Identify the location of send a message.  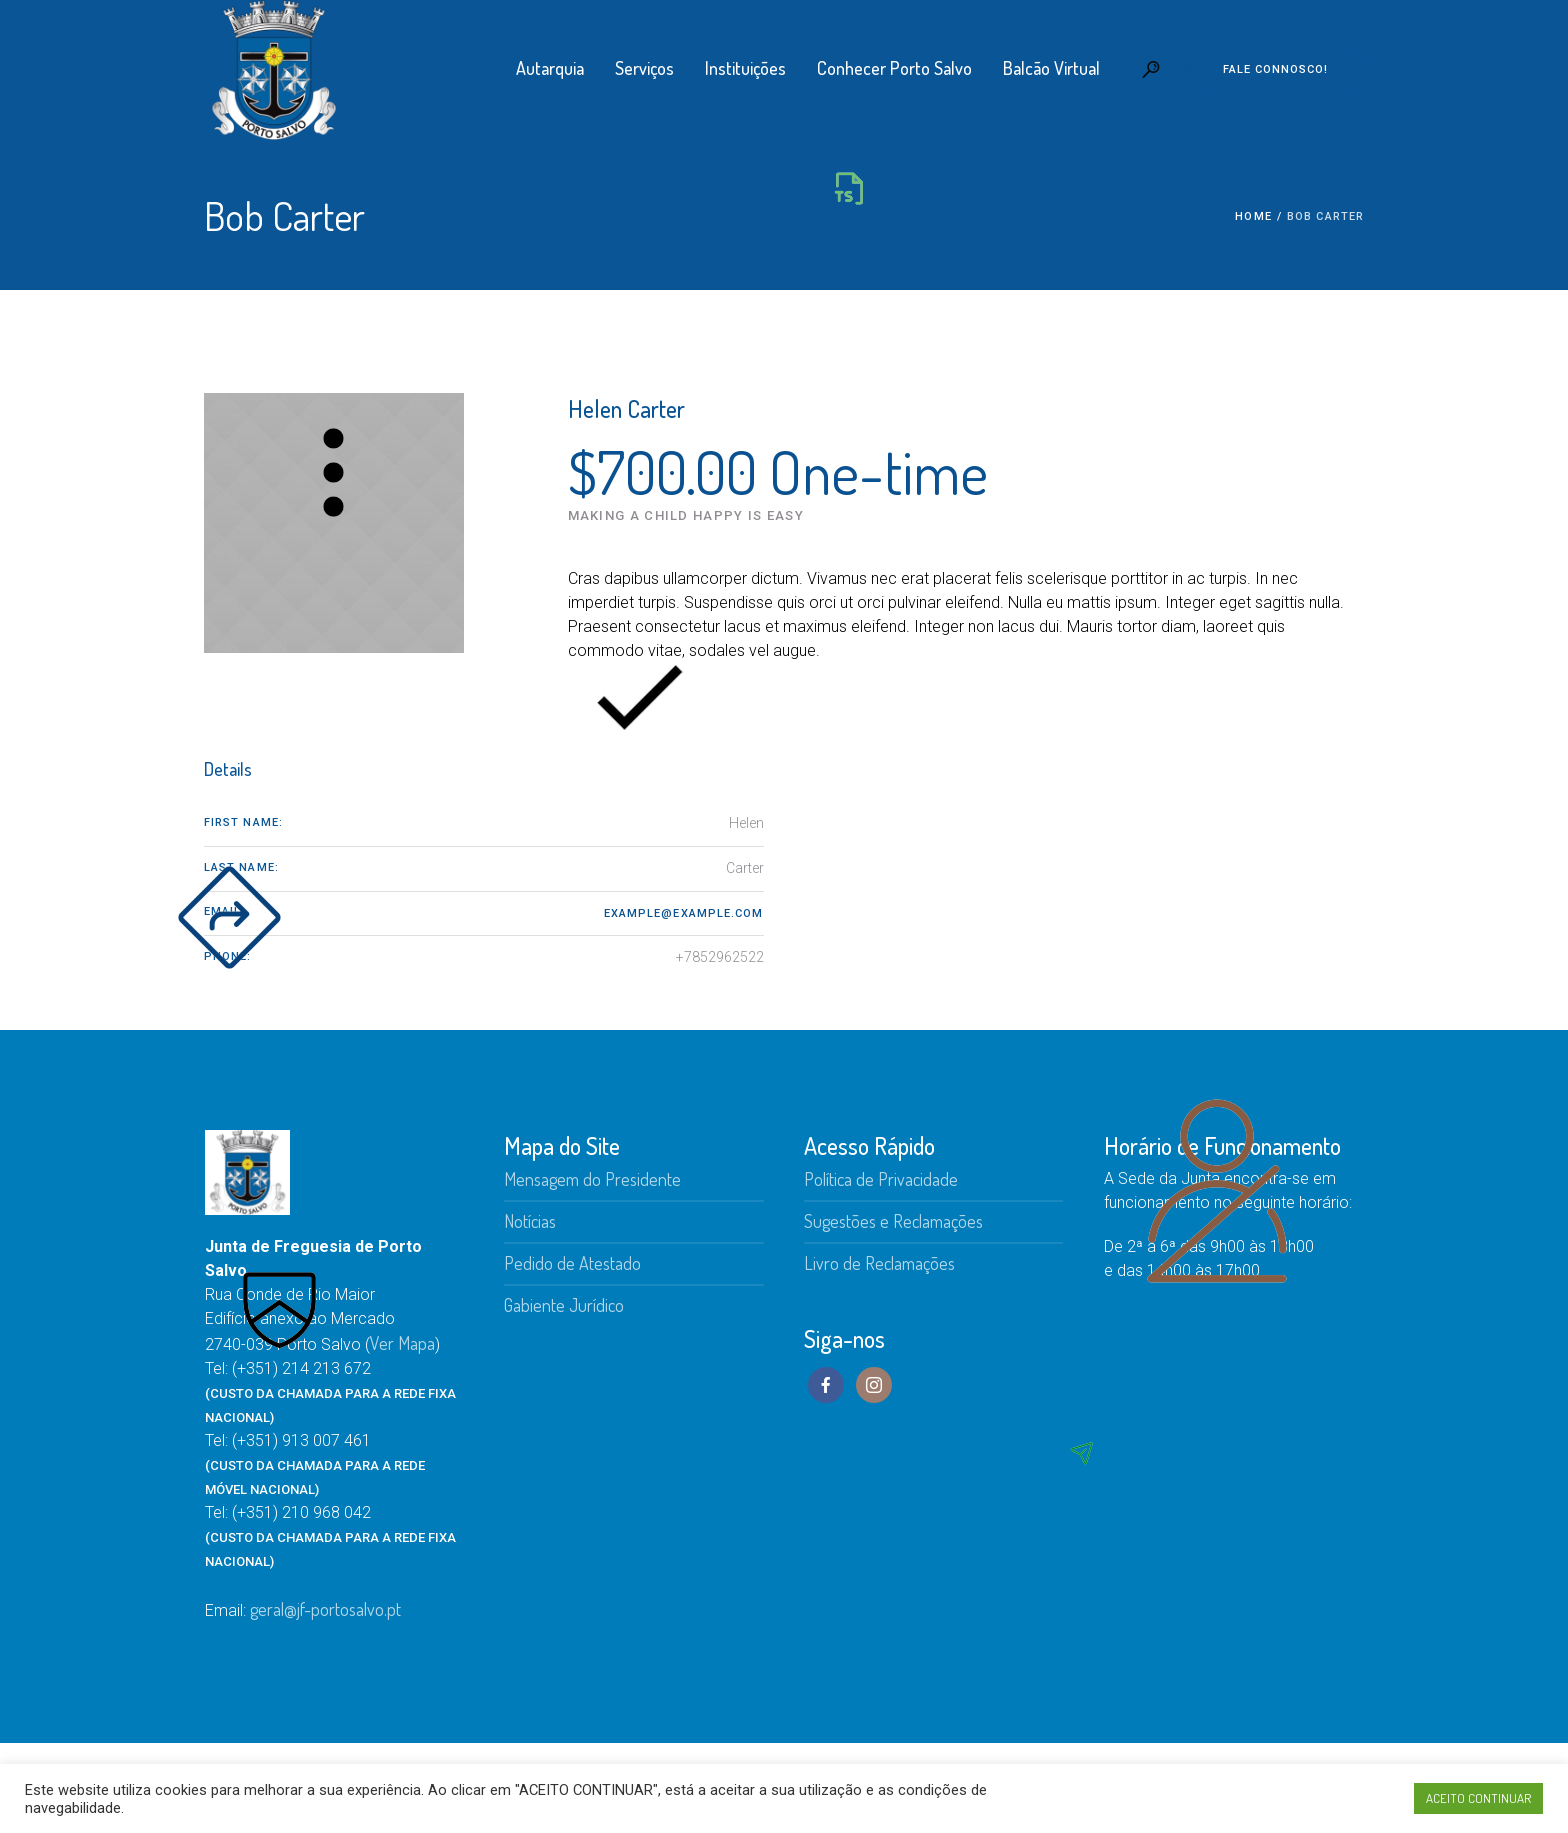
(1082, 1452).